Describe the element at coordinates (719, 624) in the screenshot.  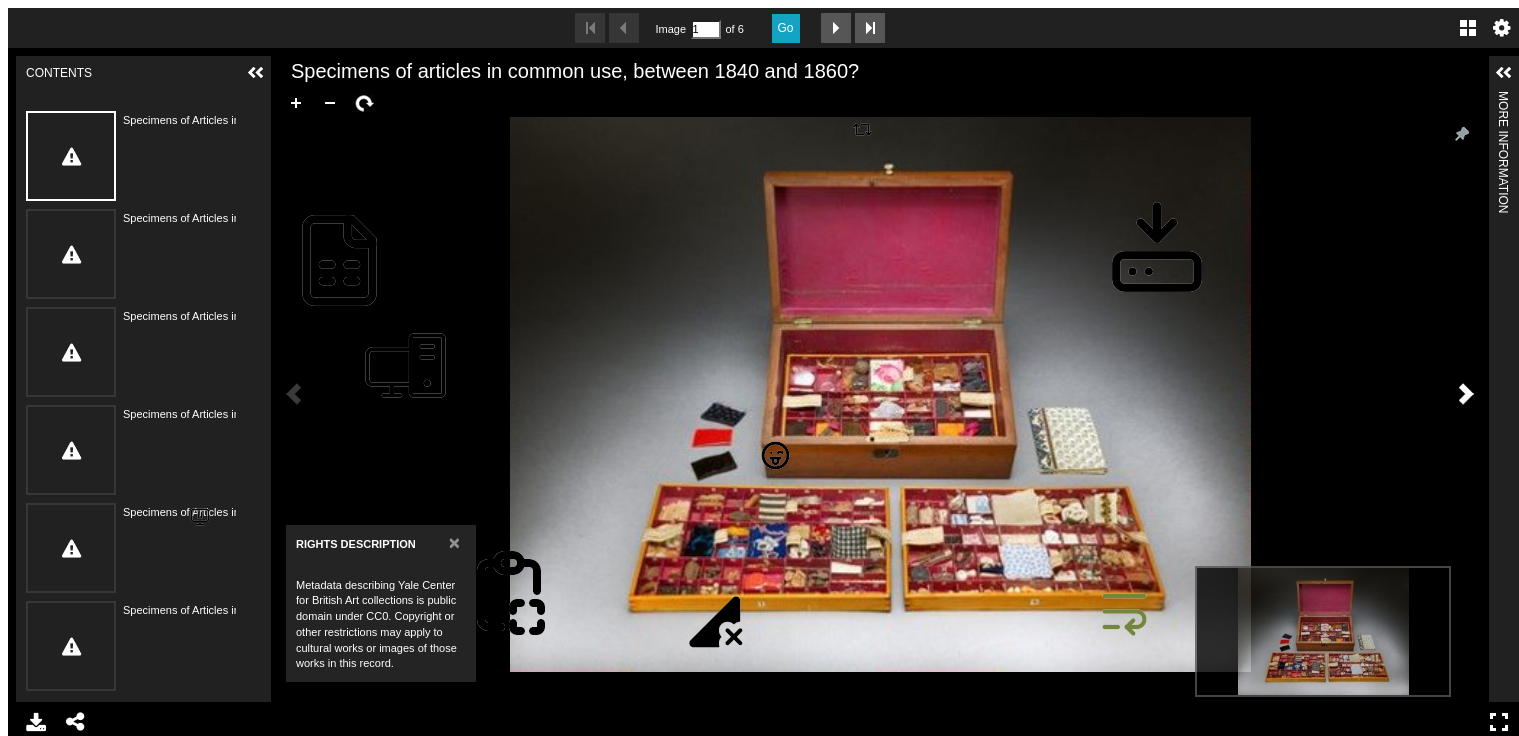
I see `no cellular signal available` at that location.